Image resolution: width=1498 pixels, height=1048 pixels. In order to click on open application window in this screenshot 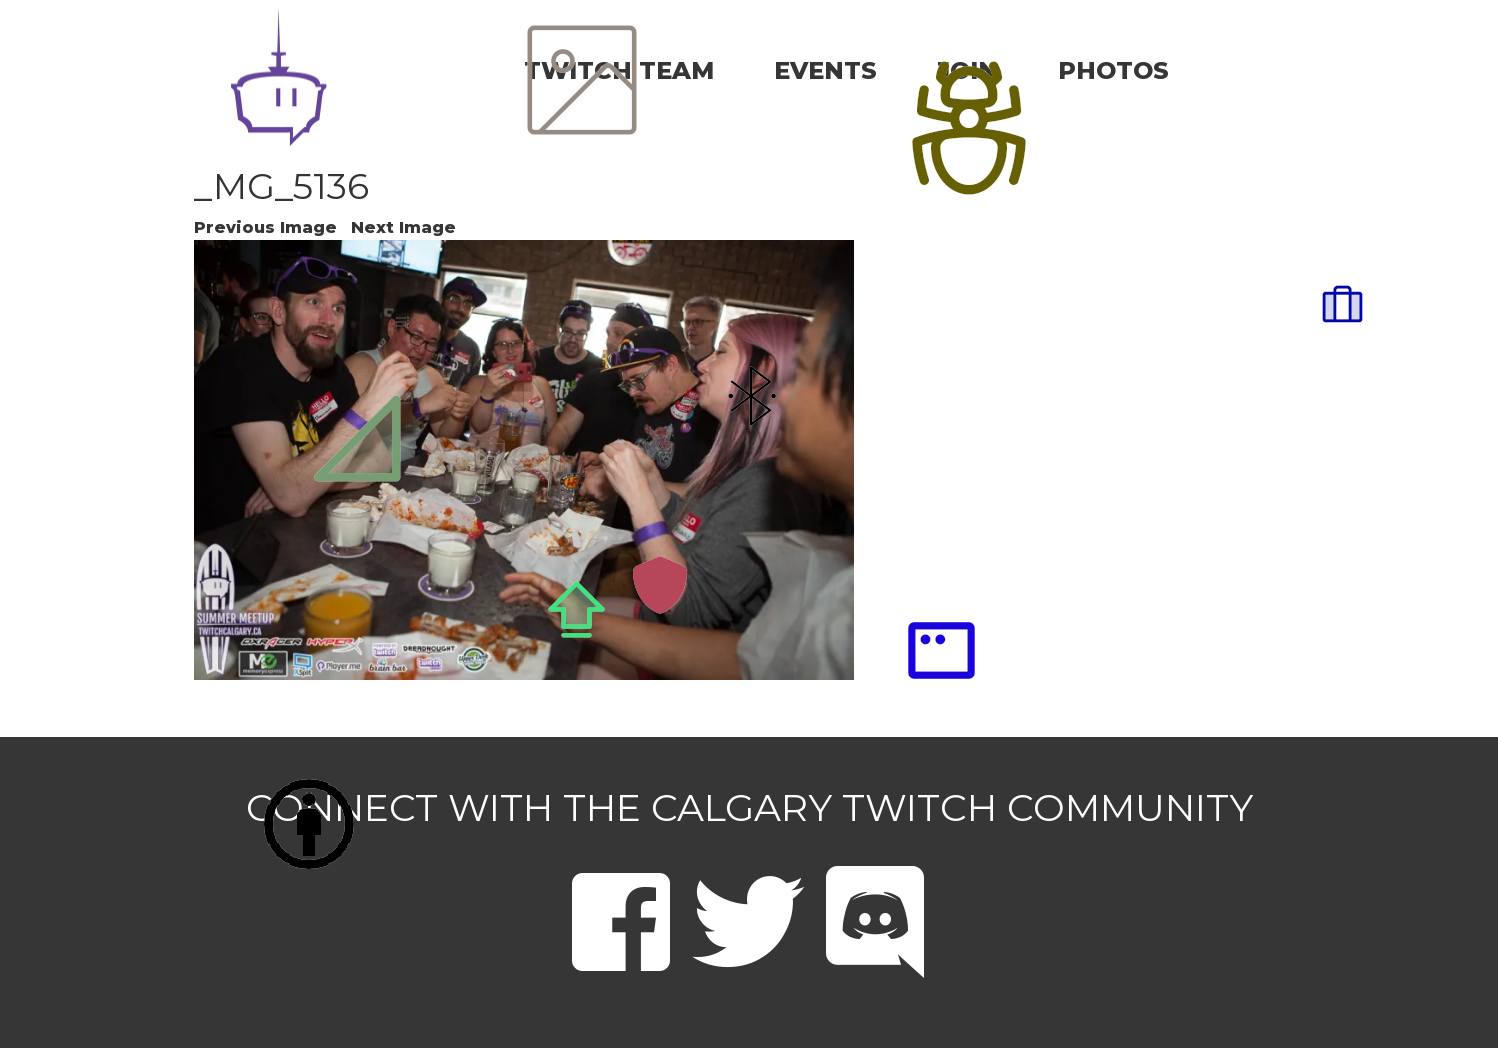, I will do `click(941, 650)`.